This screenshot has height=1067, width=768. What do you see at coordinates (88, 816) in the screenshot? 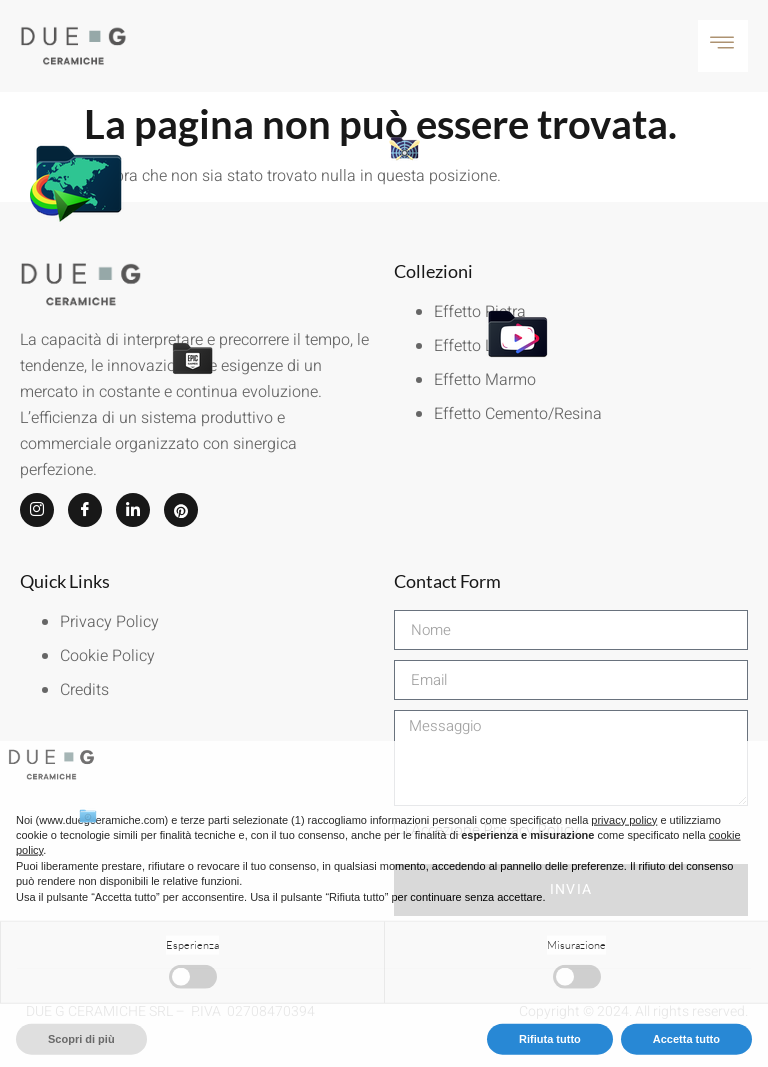
I see `access temporary files folder` at bounding box center [88, 816].